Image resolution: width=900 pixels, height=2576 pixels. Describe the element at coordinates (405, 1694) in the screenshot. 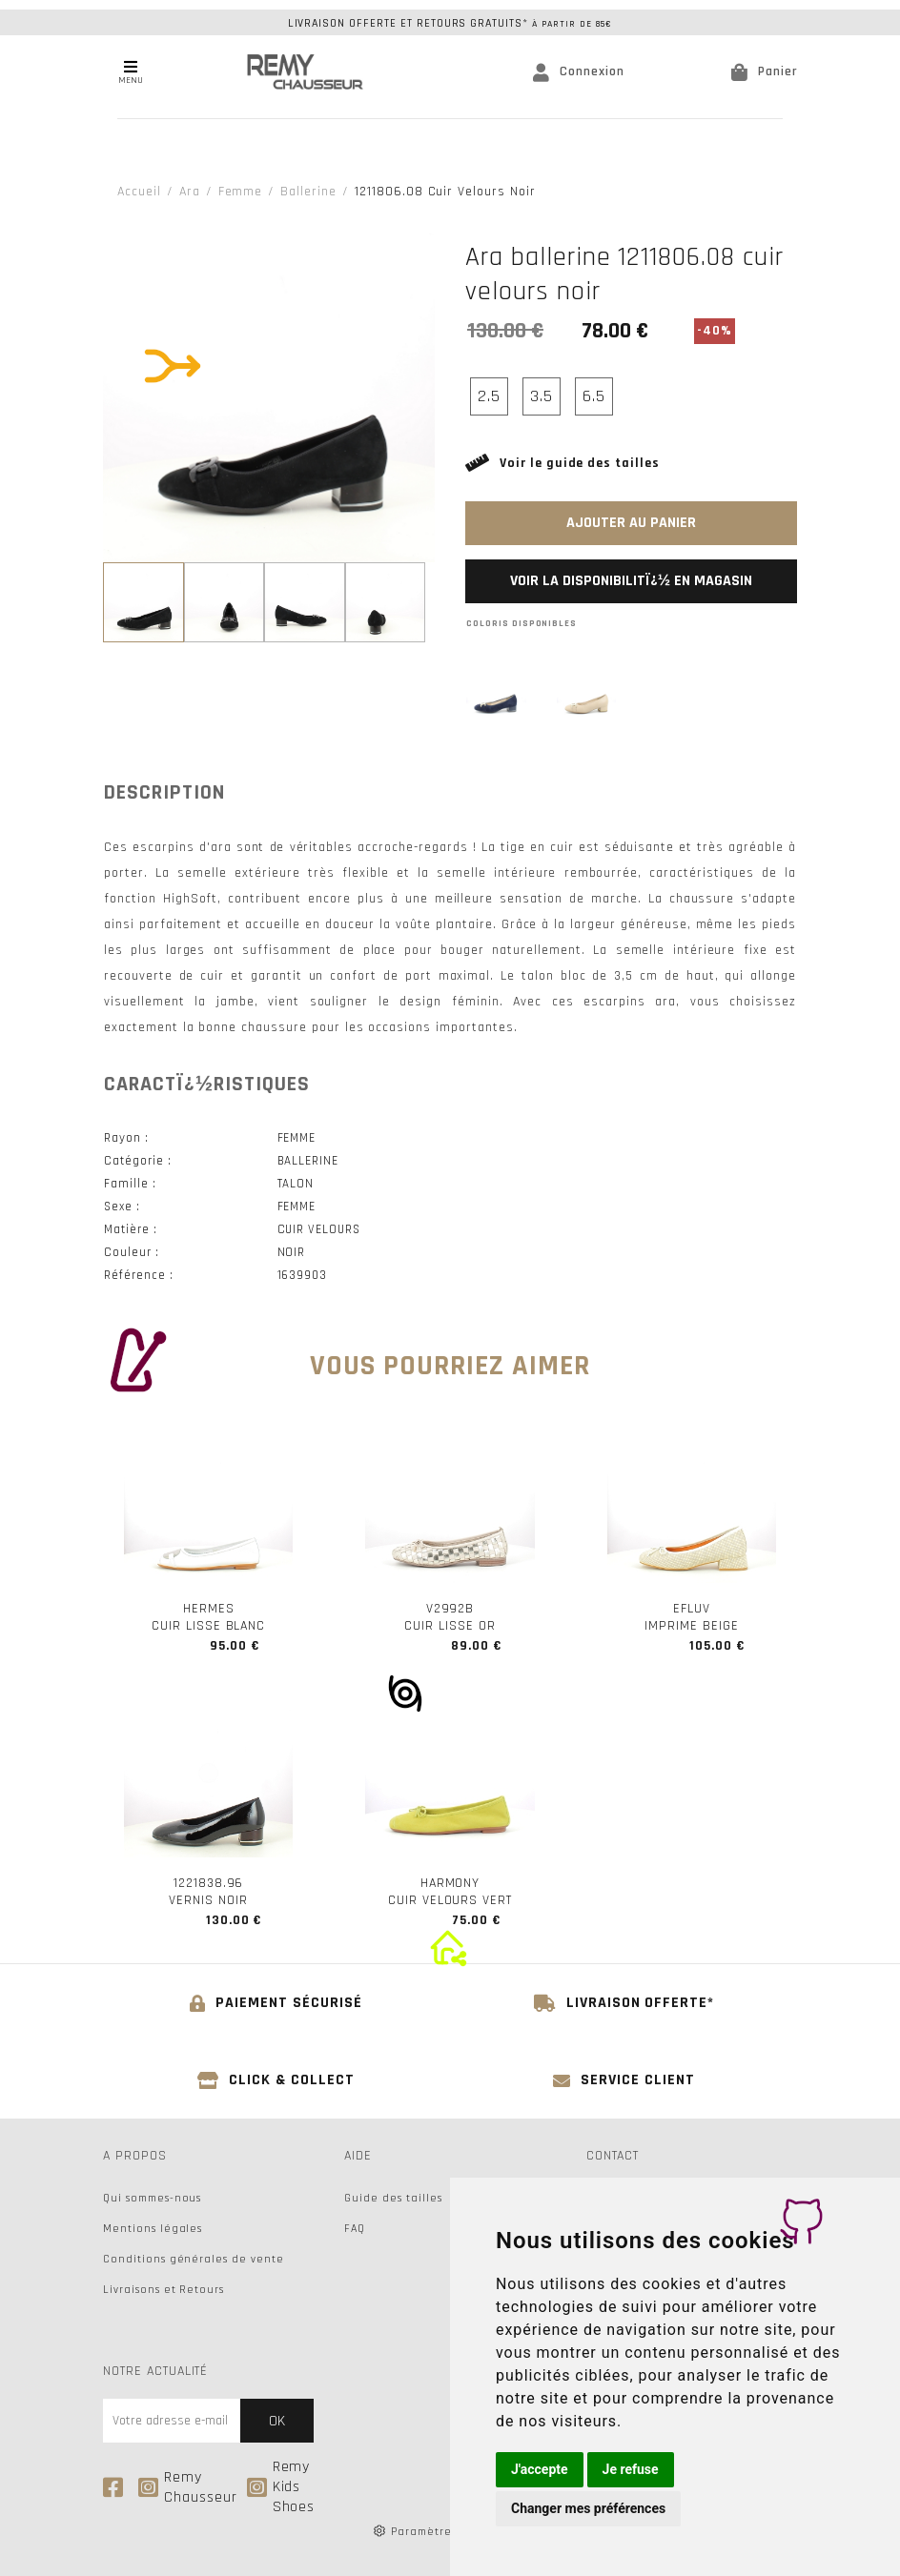

I see `indicates stormy or severe weather conditions` at that location.